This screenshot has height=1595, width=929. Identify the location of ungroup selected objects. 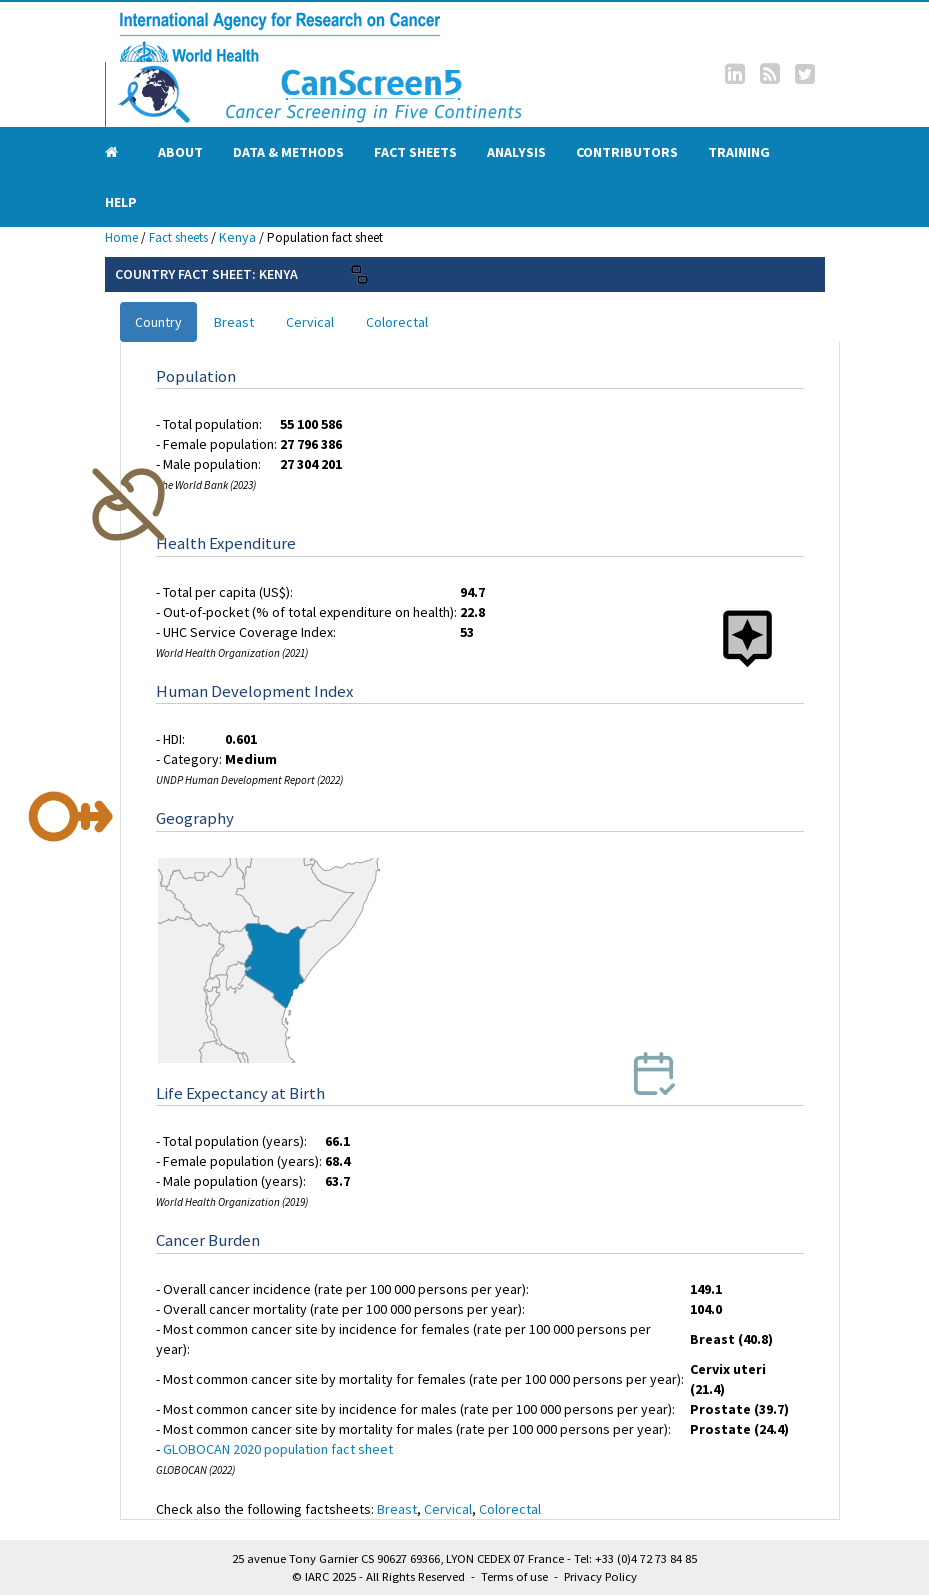
(359, 274).